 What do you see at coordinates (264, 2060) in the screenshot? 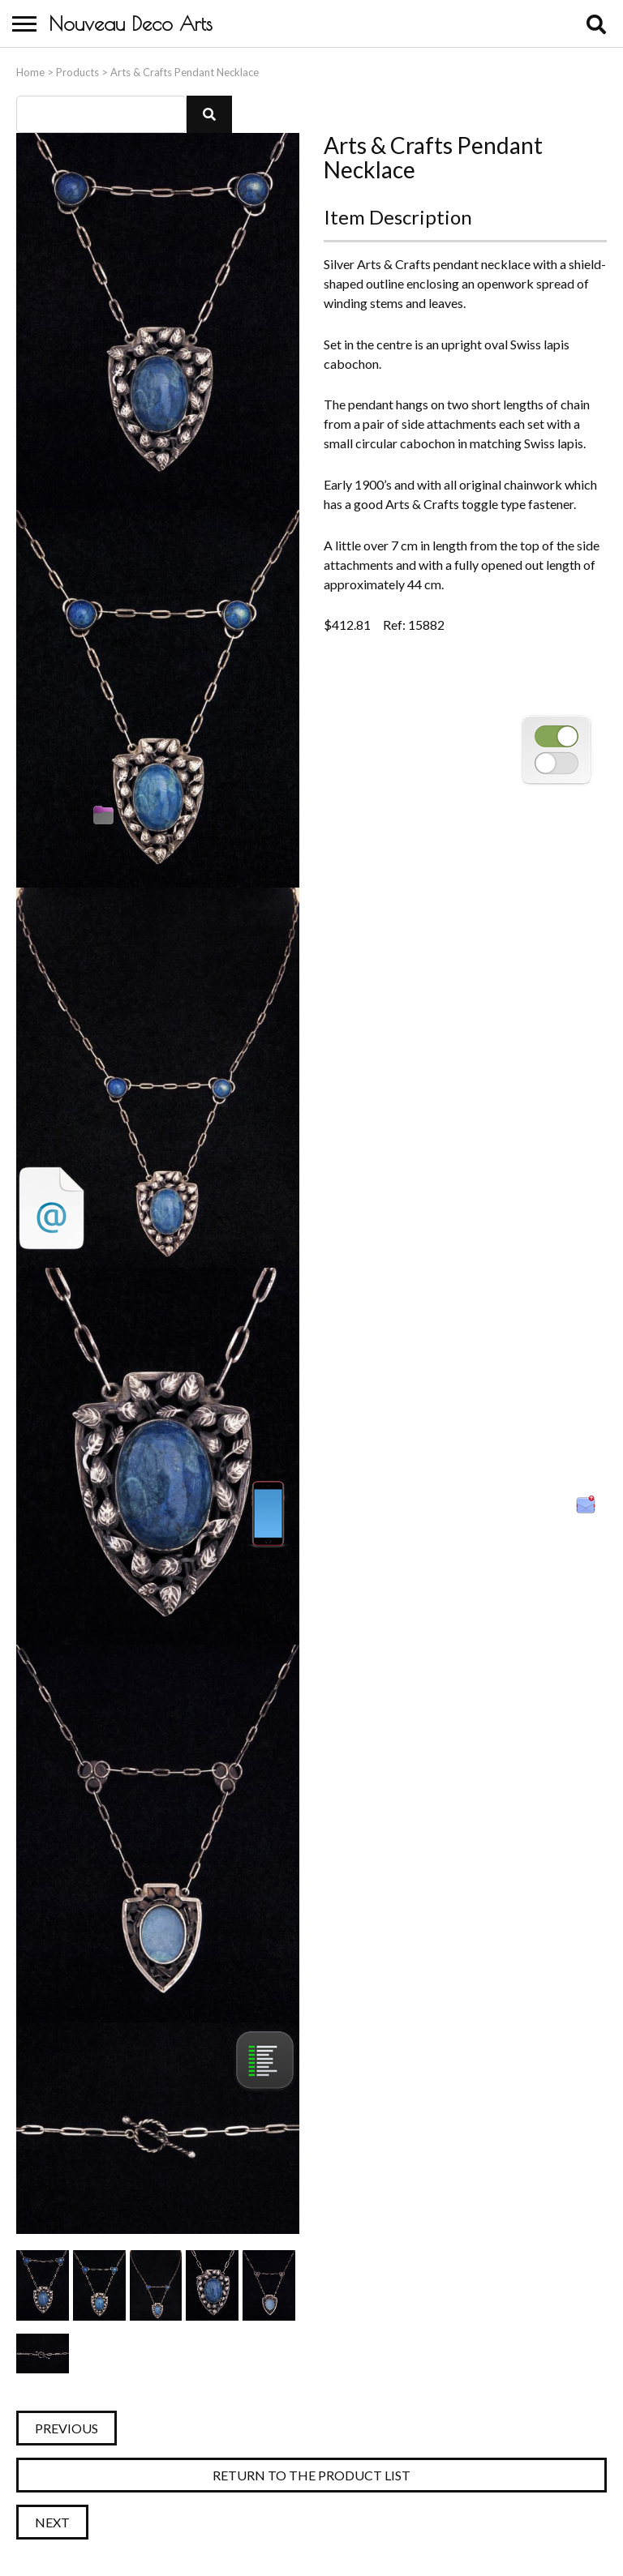
I see `access startup disk and boot preferences` at bounding box center [264, 2060].